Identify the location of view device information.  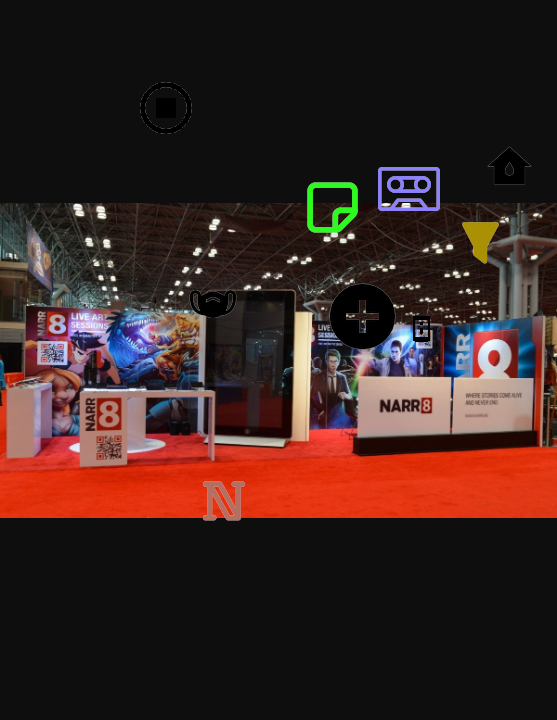
(421, 328).